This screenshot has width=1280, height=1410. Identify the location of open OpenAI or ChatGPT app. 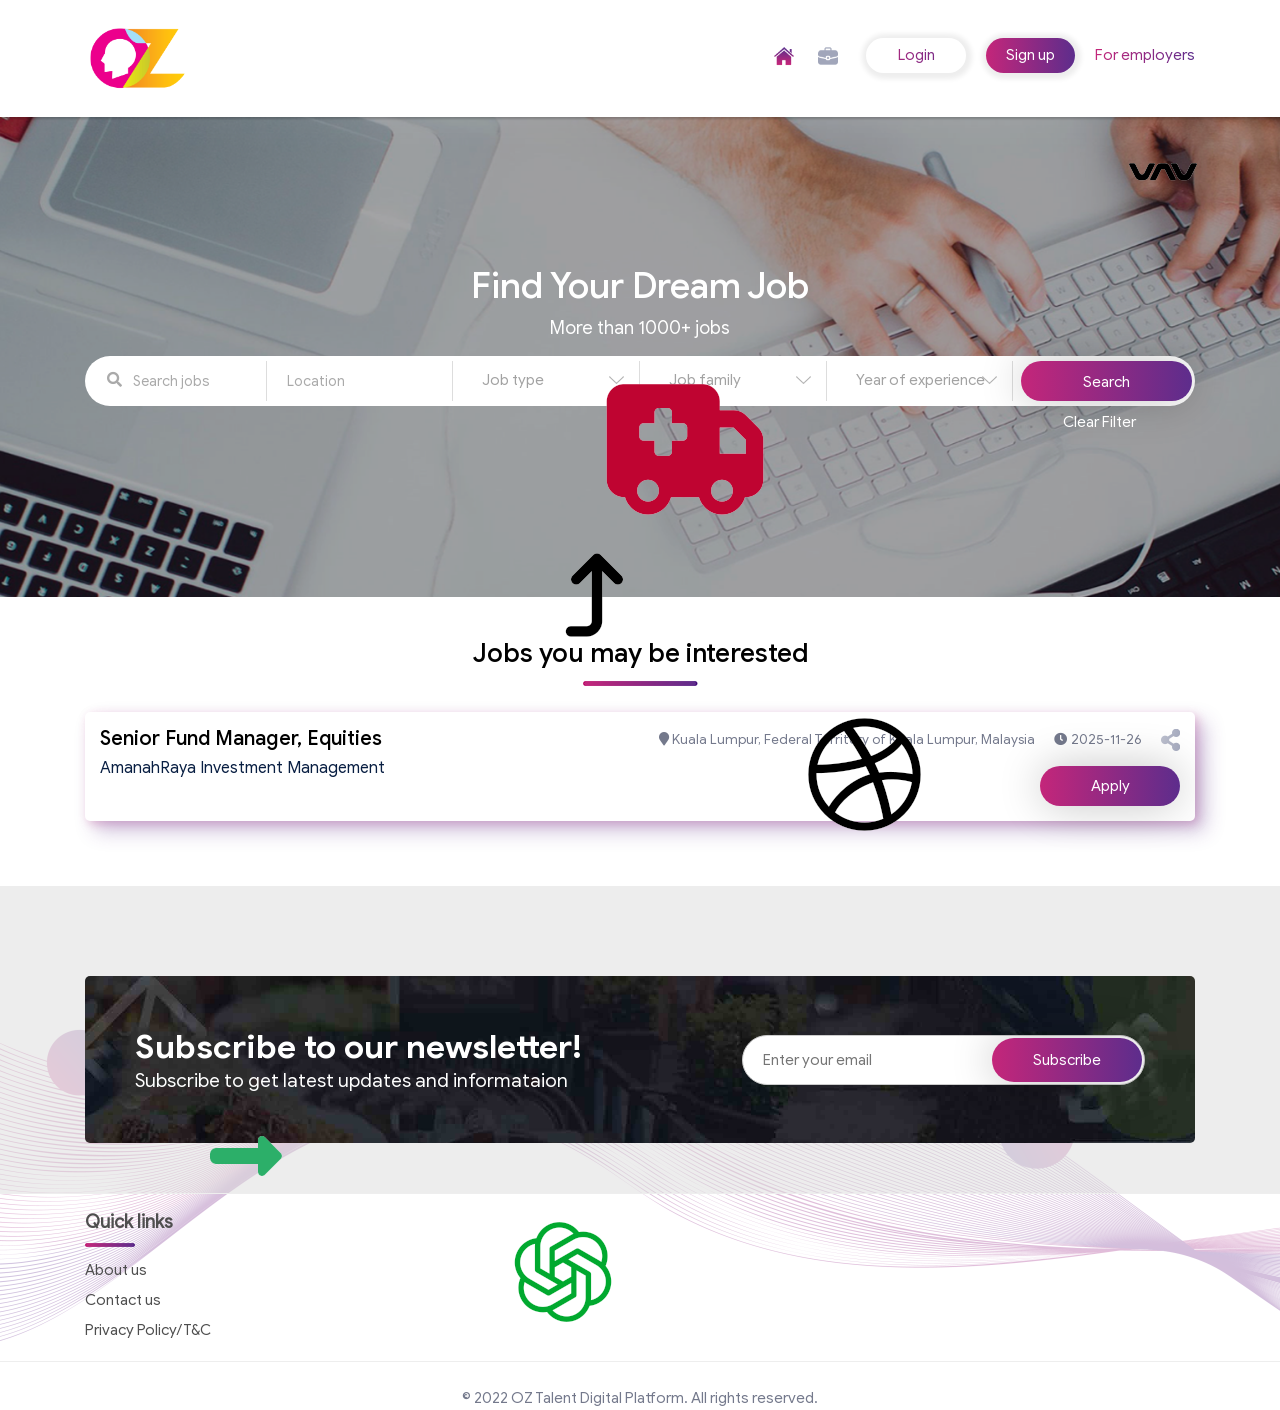
(563, 1272).